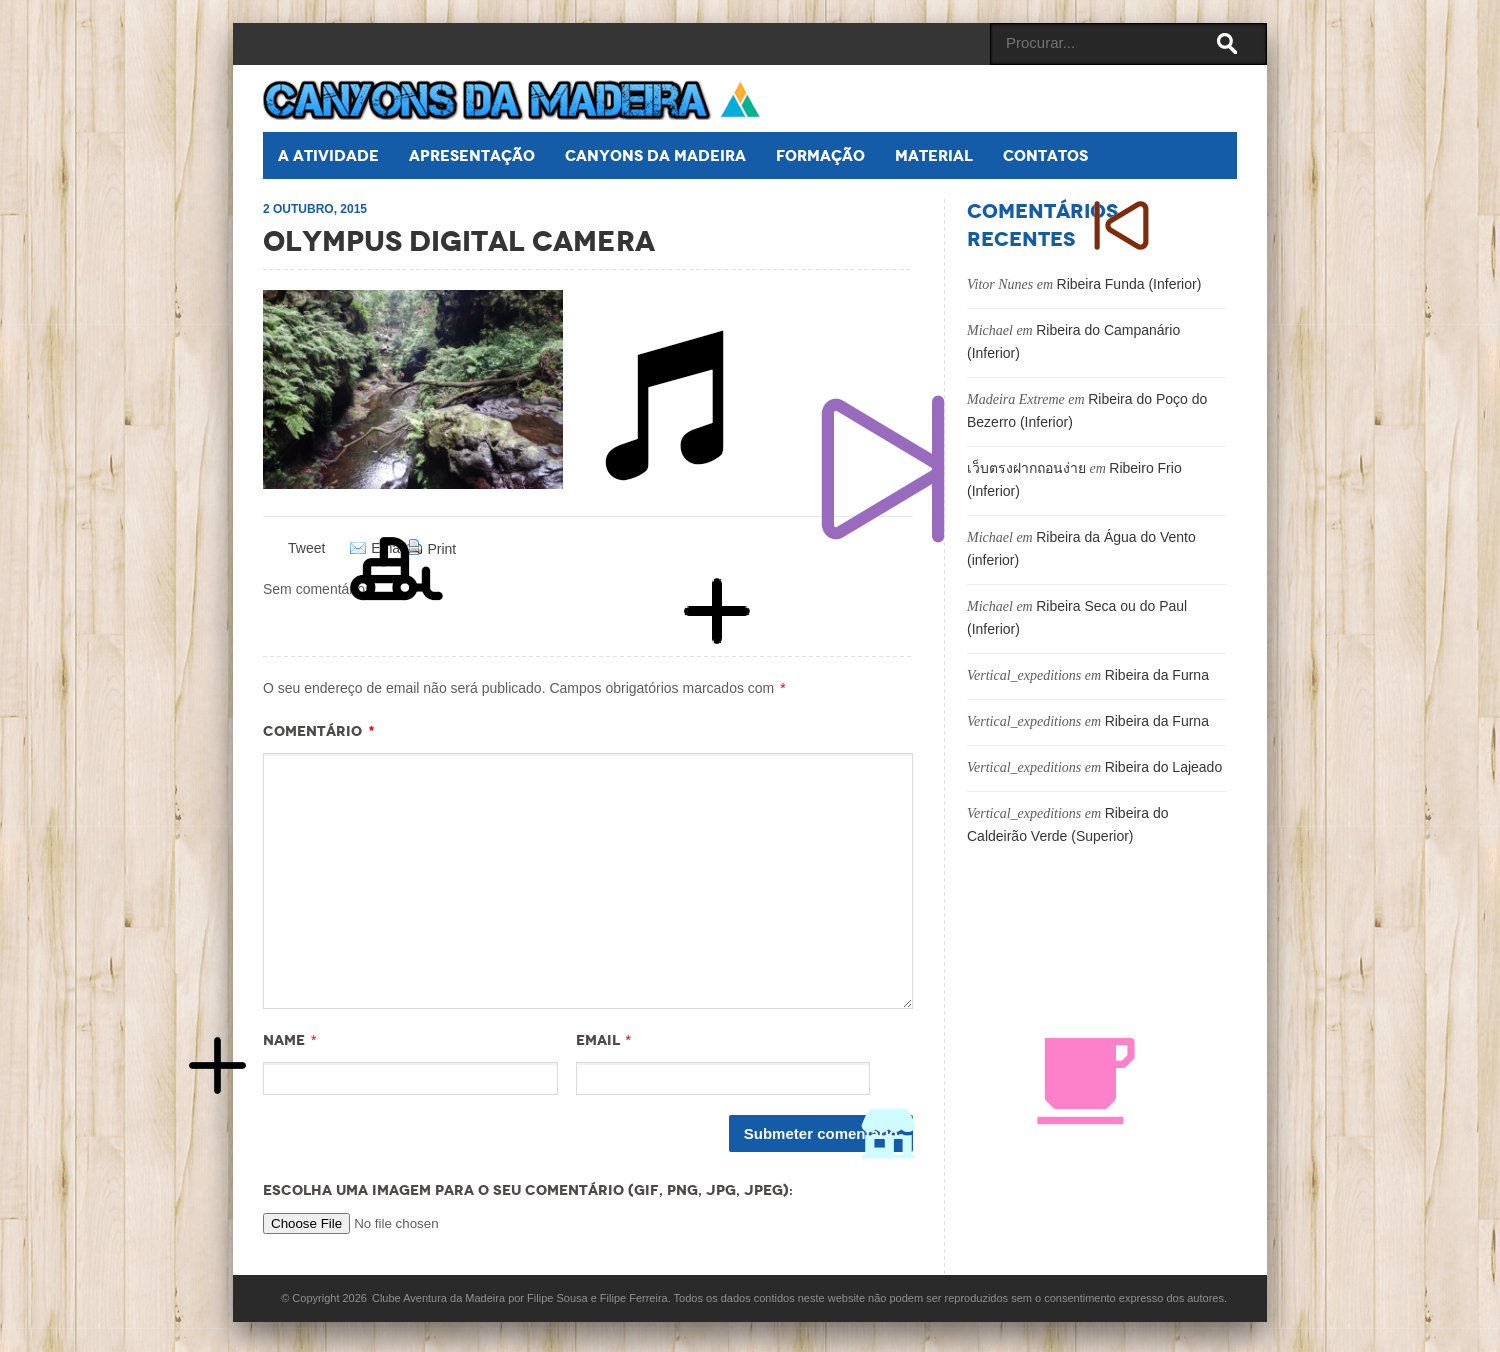 The width and height of the screenshot is (1500, 1352). Describe the element at coordinates (664, 405) in the screenshot. I see `access music library or player` at that location.